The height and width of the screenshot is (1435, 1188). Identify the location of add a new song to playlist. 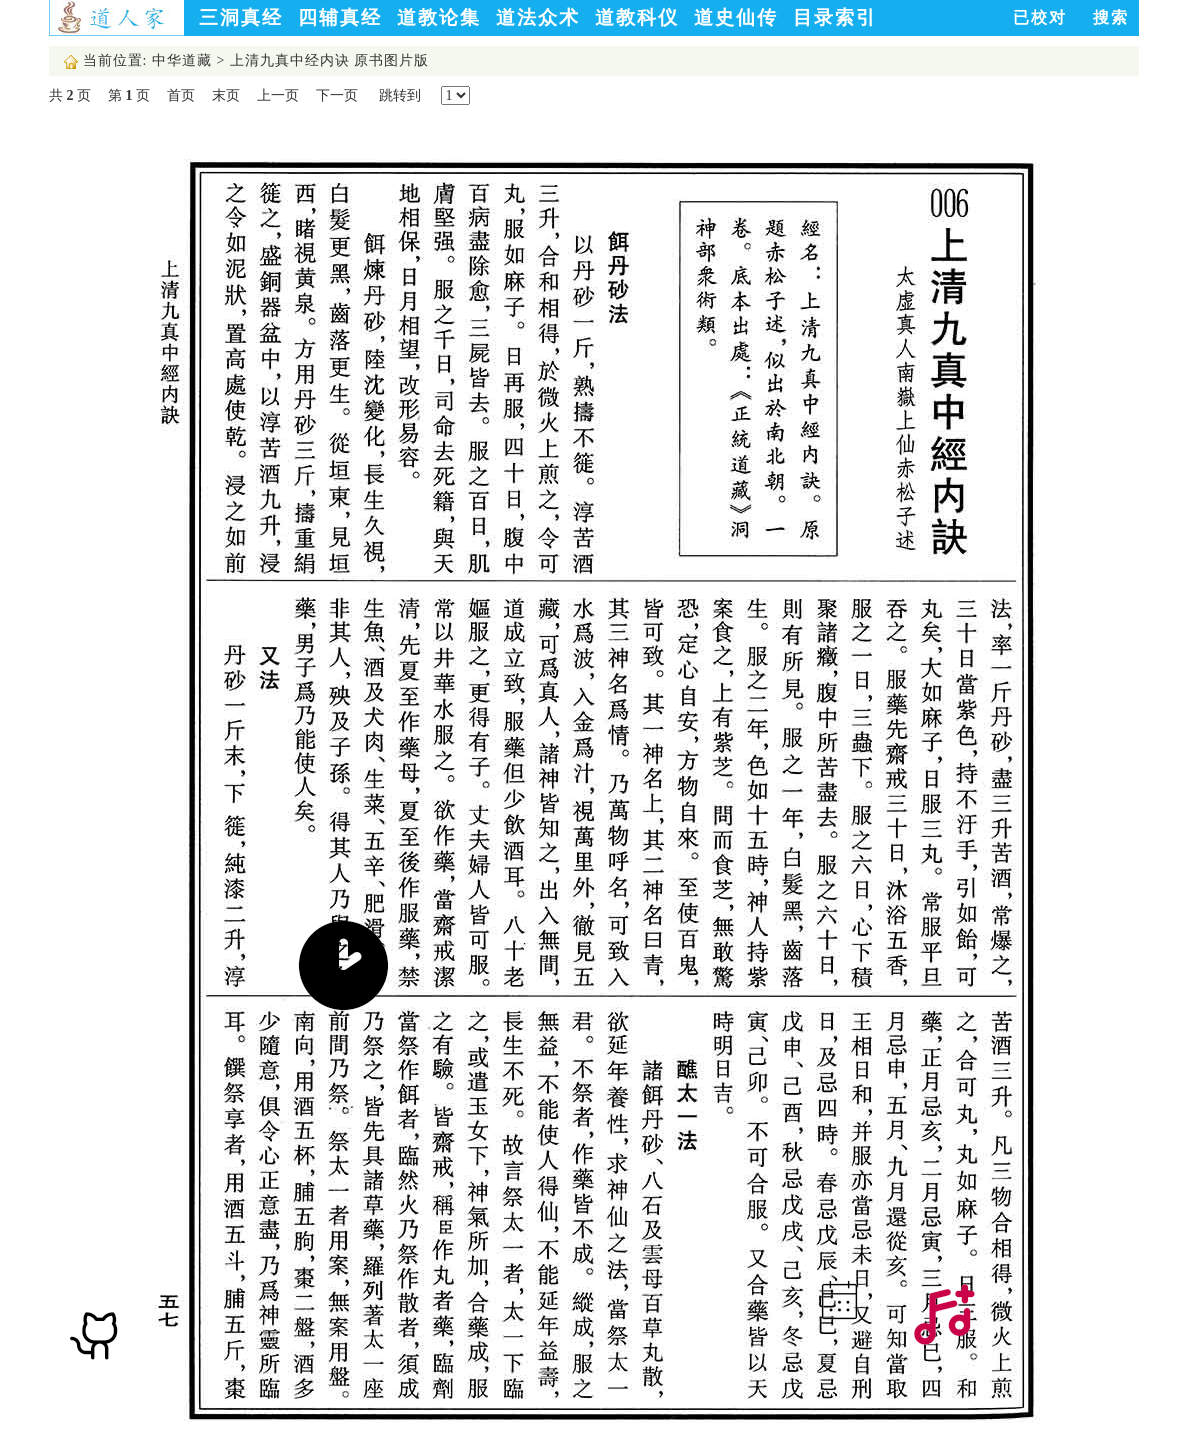
(945, 1315).